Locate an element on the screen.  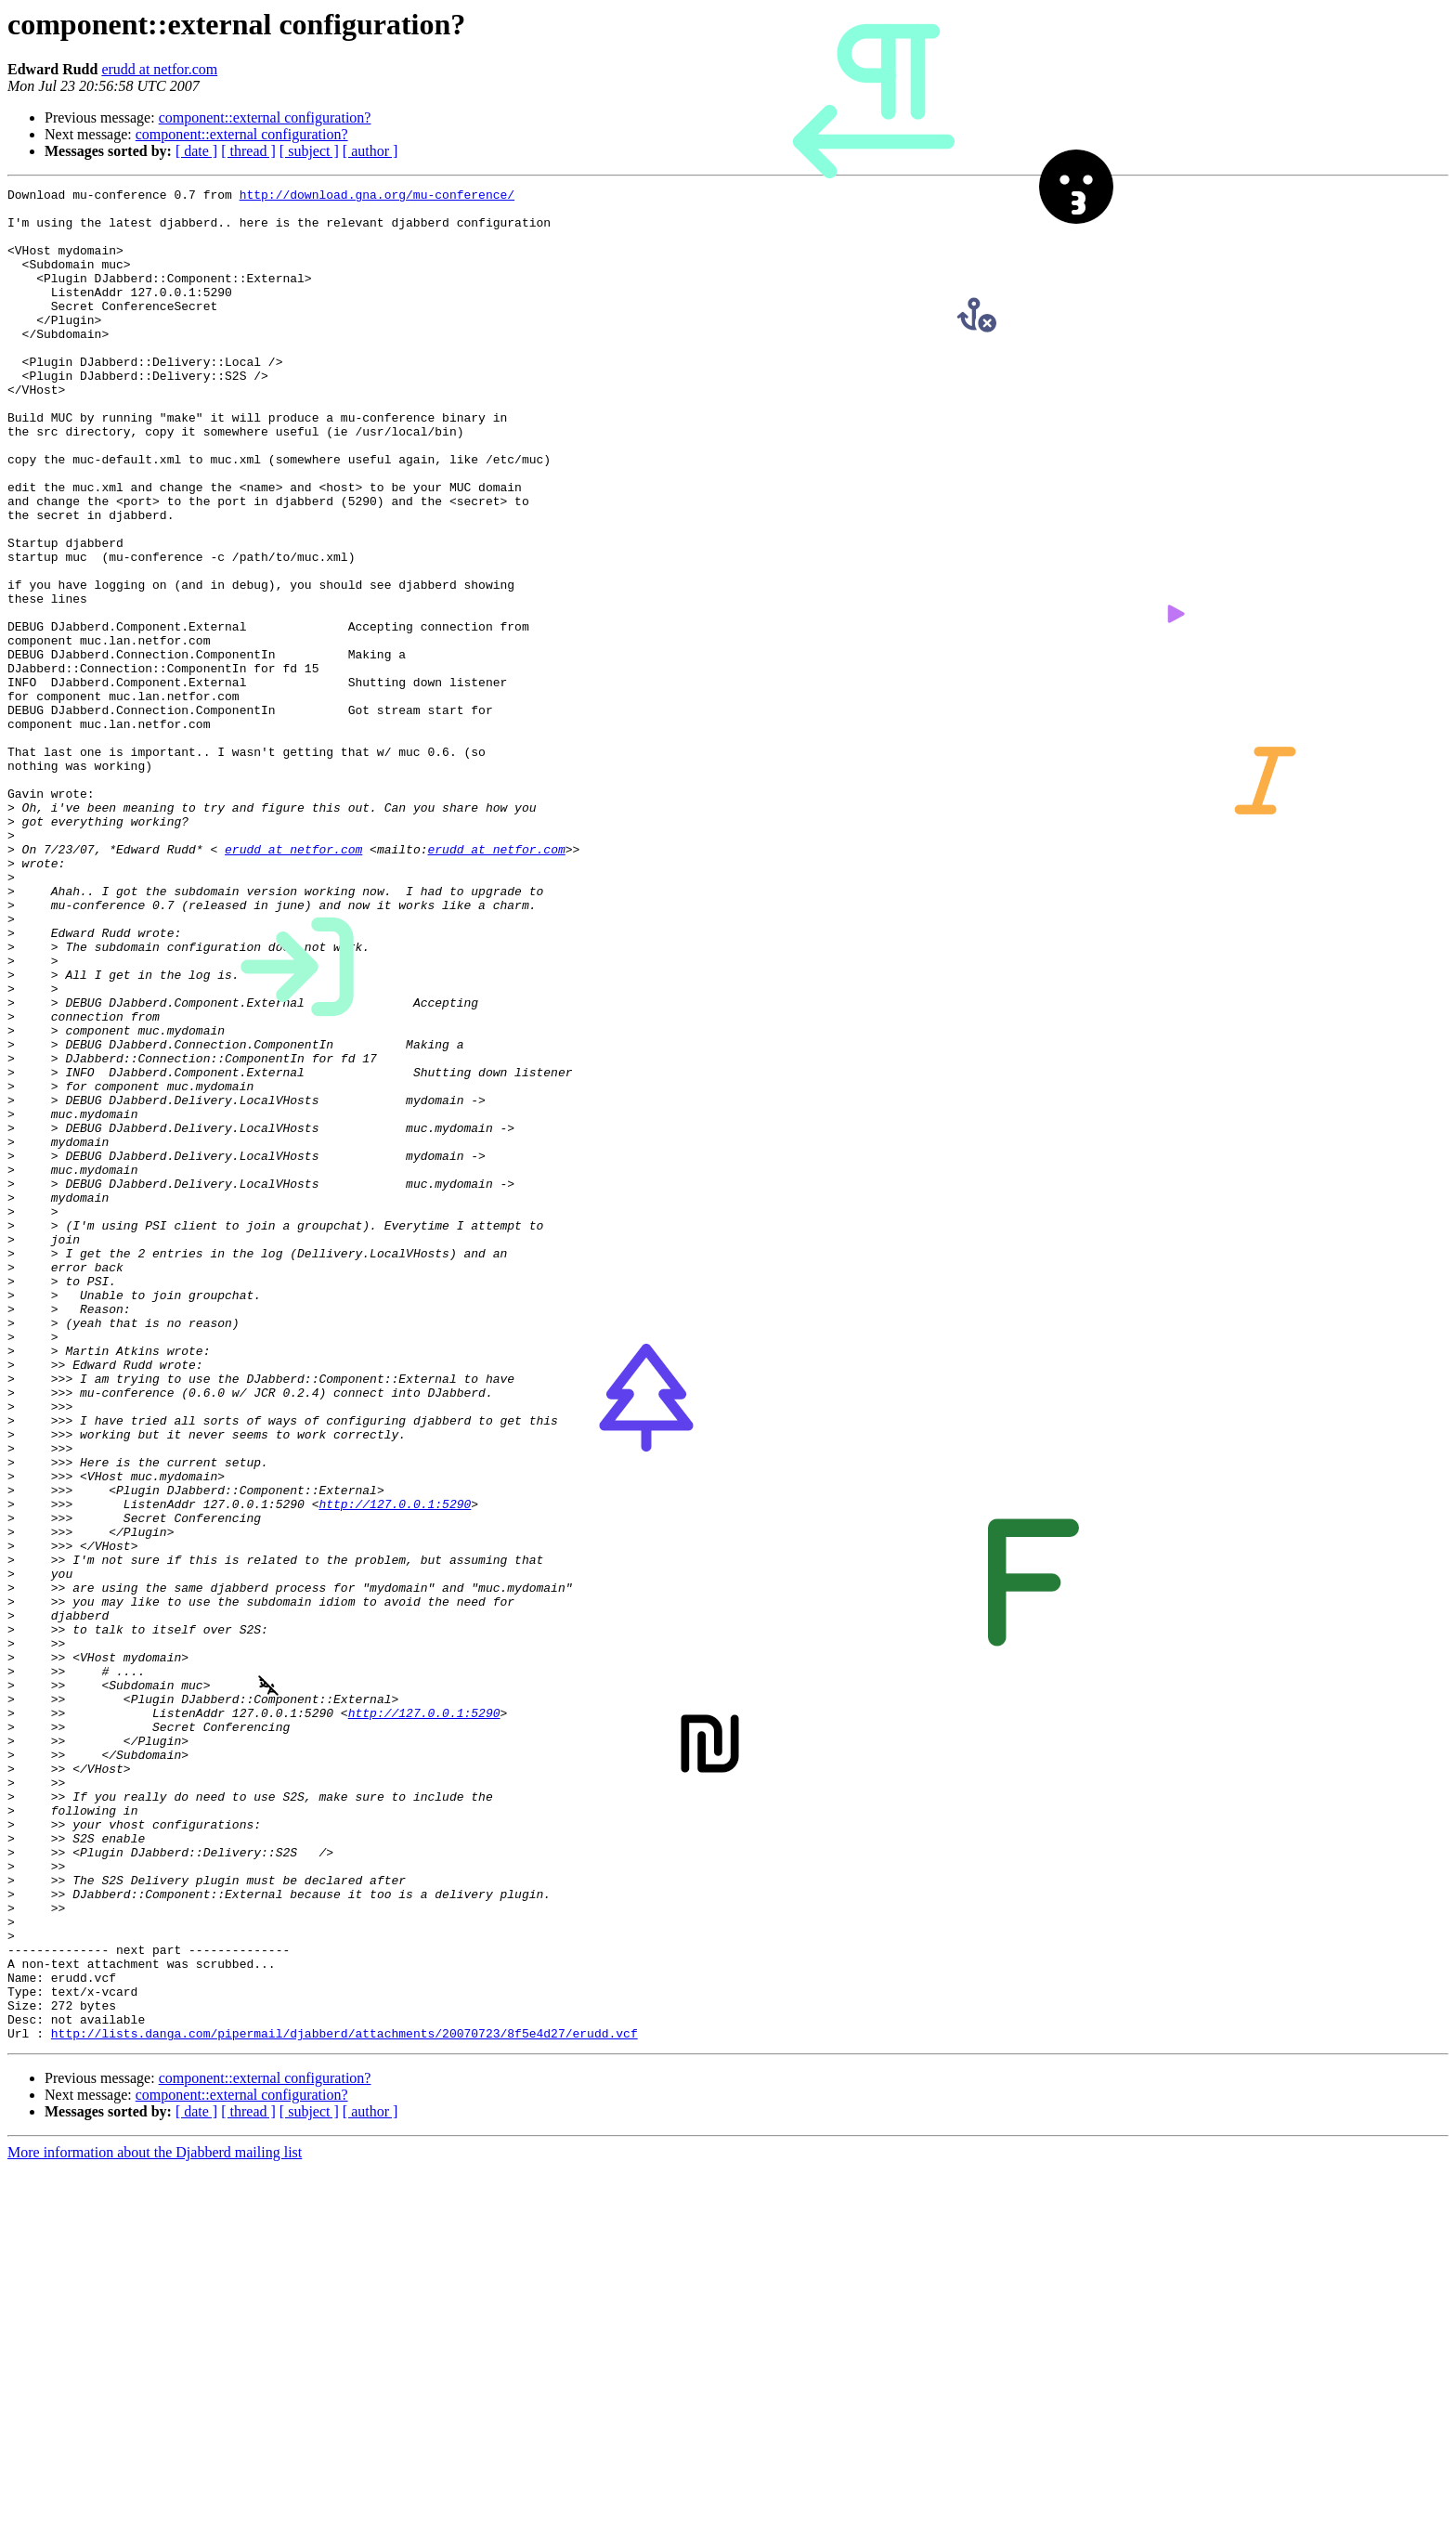
apply italic formatting to selected text is located at coordinates (1265, 780).